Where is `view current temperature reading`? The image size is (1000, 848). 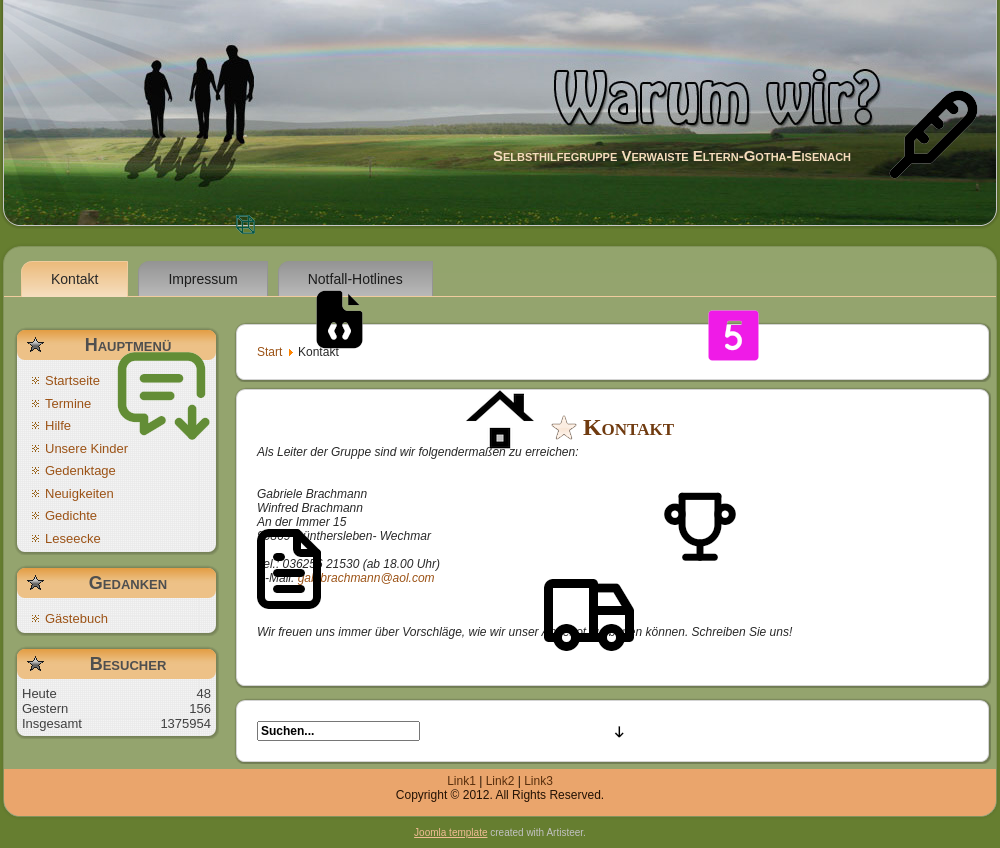 view current temperature reading is located at coordinates (934, 134).